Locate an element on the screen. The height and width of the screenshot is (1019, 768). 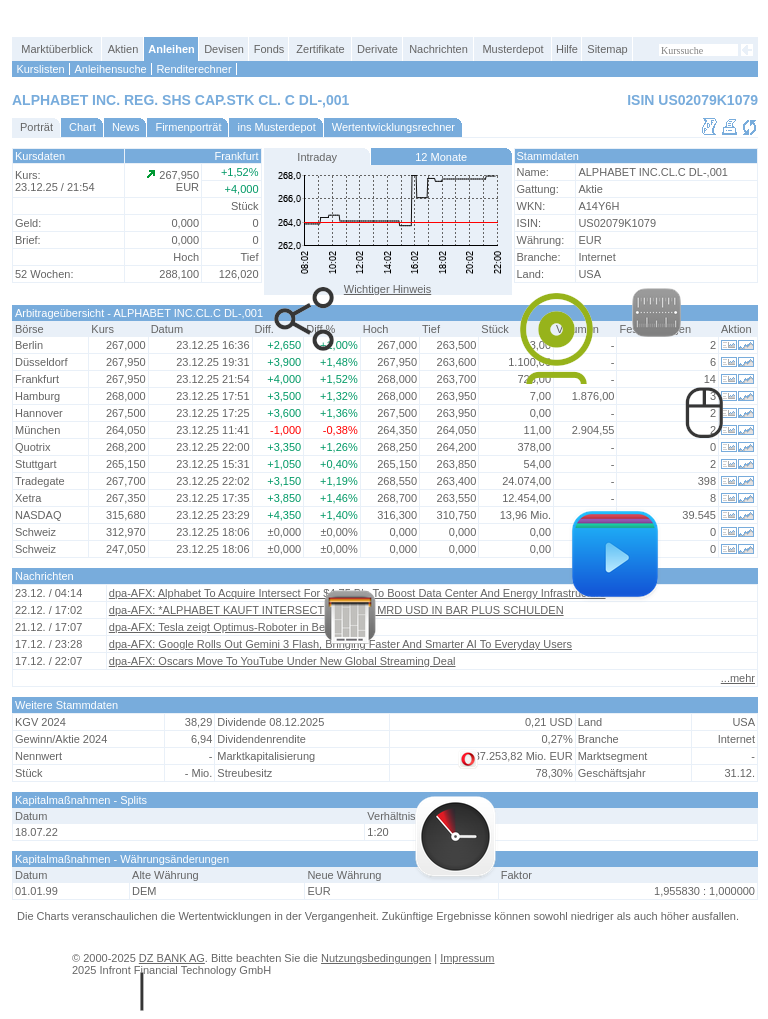
mouse input device settings is located at coordinates (706, 411).